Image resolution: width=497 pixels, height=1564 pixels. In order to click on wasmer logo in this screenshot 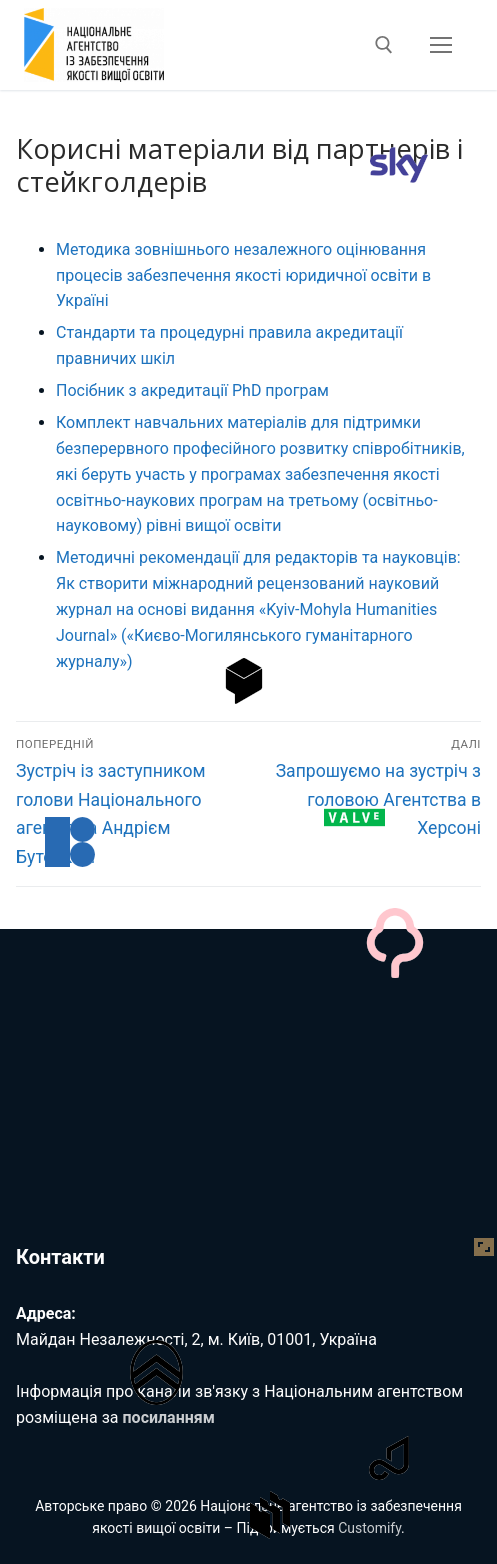, I will do `click(270, 1515)`.